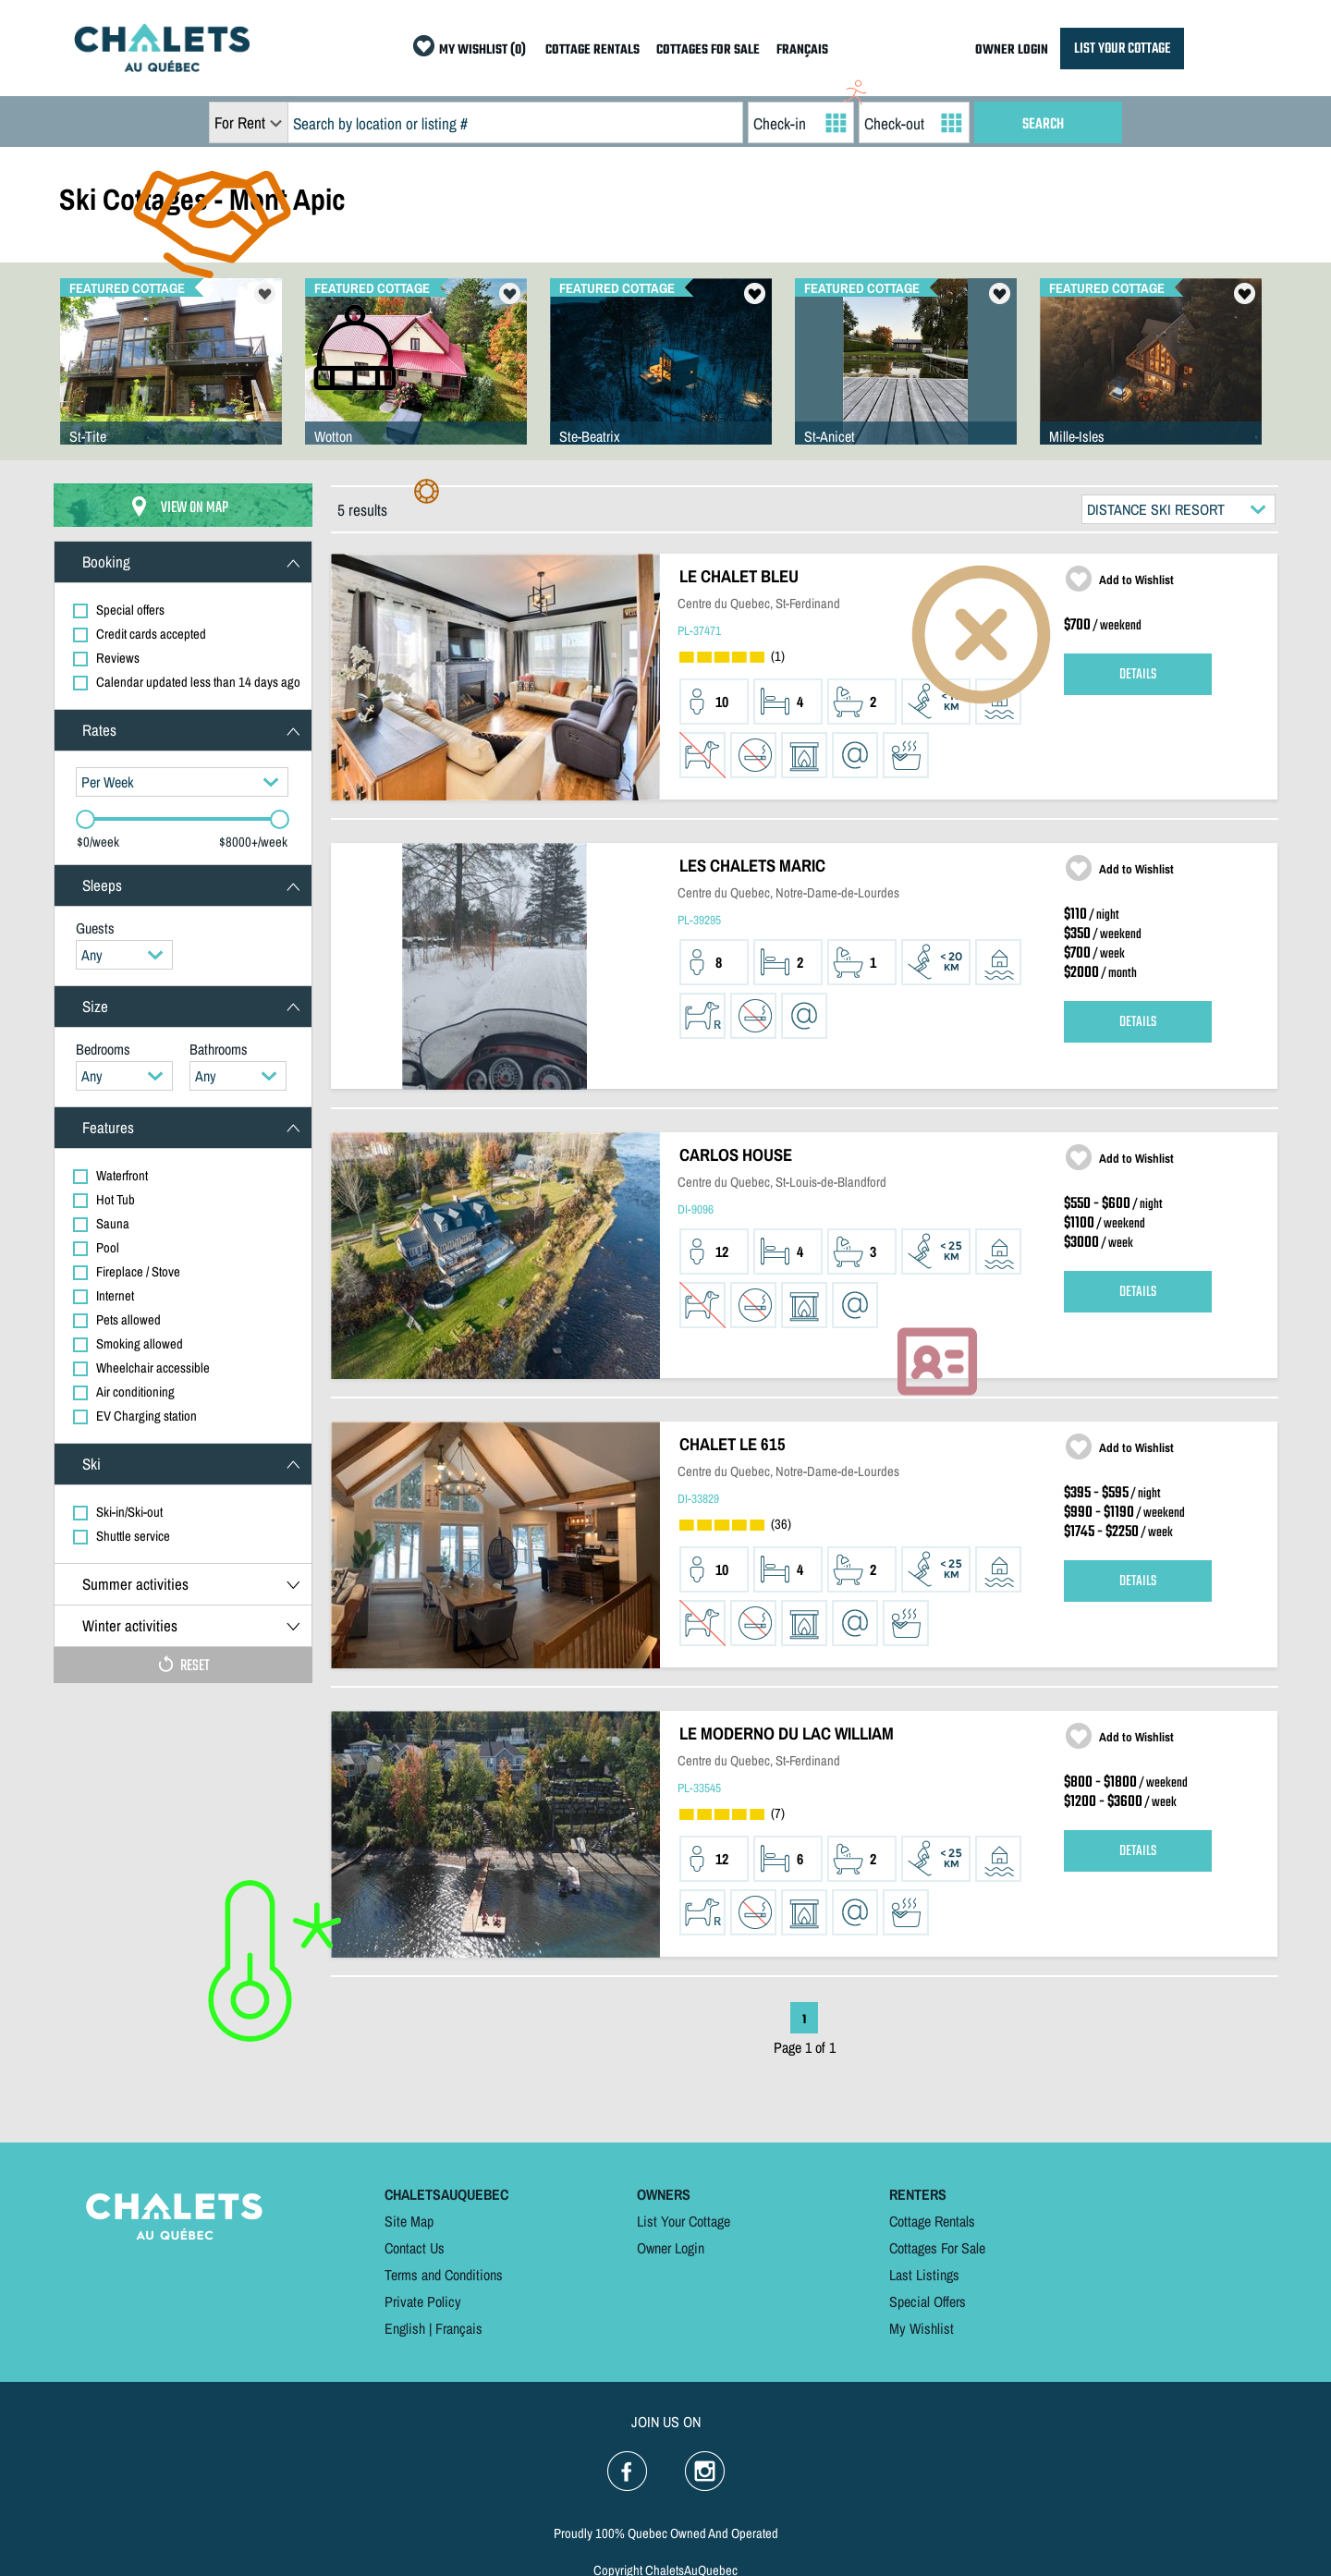 The width and height of the screenshot is (1331, 2576). I want to click on initiate a partnership or collaboration, so click(212, 219).